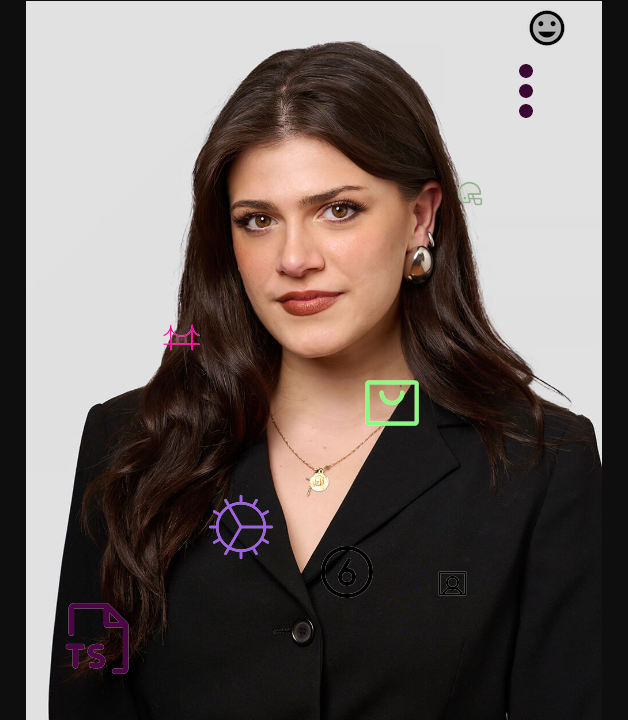 The height and width of the screenshot is (720, 628). What do you see at coordinates (526, 91) in the screenshot?
I see `open more options menu` at bounding box center [526, 91].